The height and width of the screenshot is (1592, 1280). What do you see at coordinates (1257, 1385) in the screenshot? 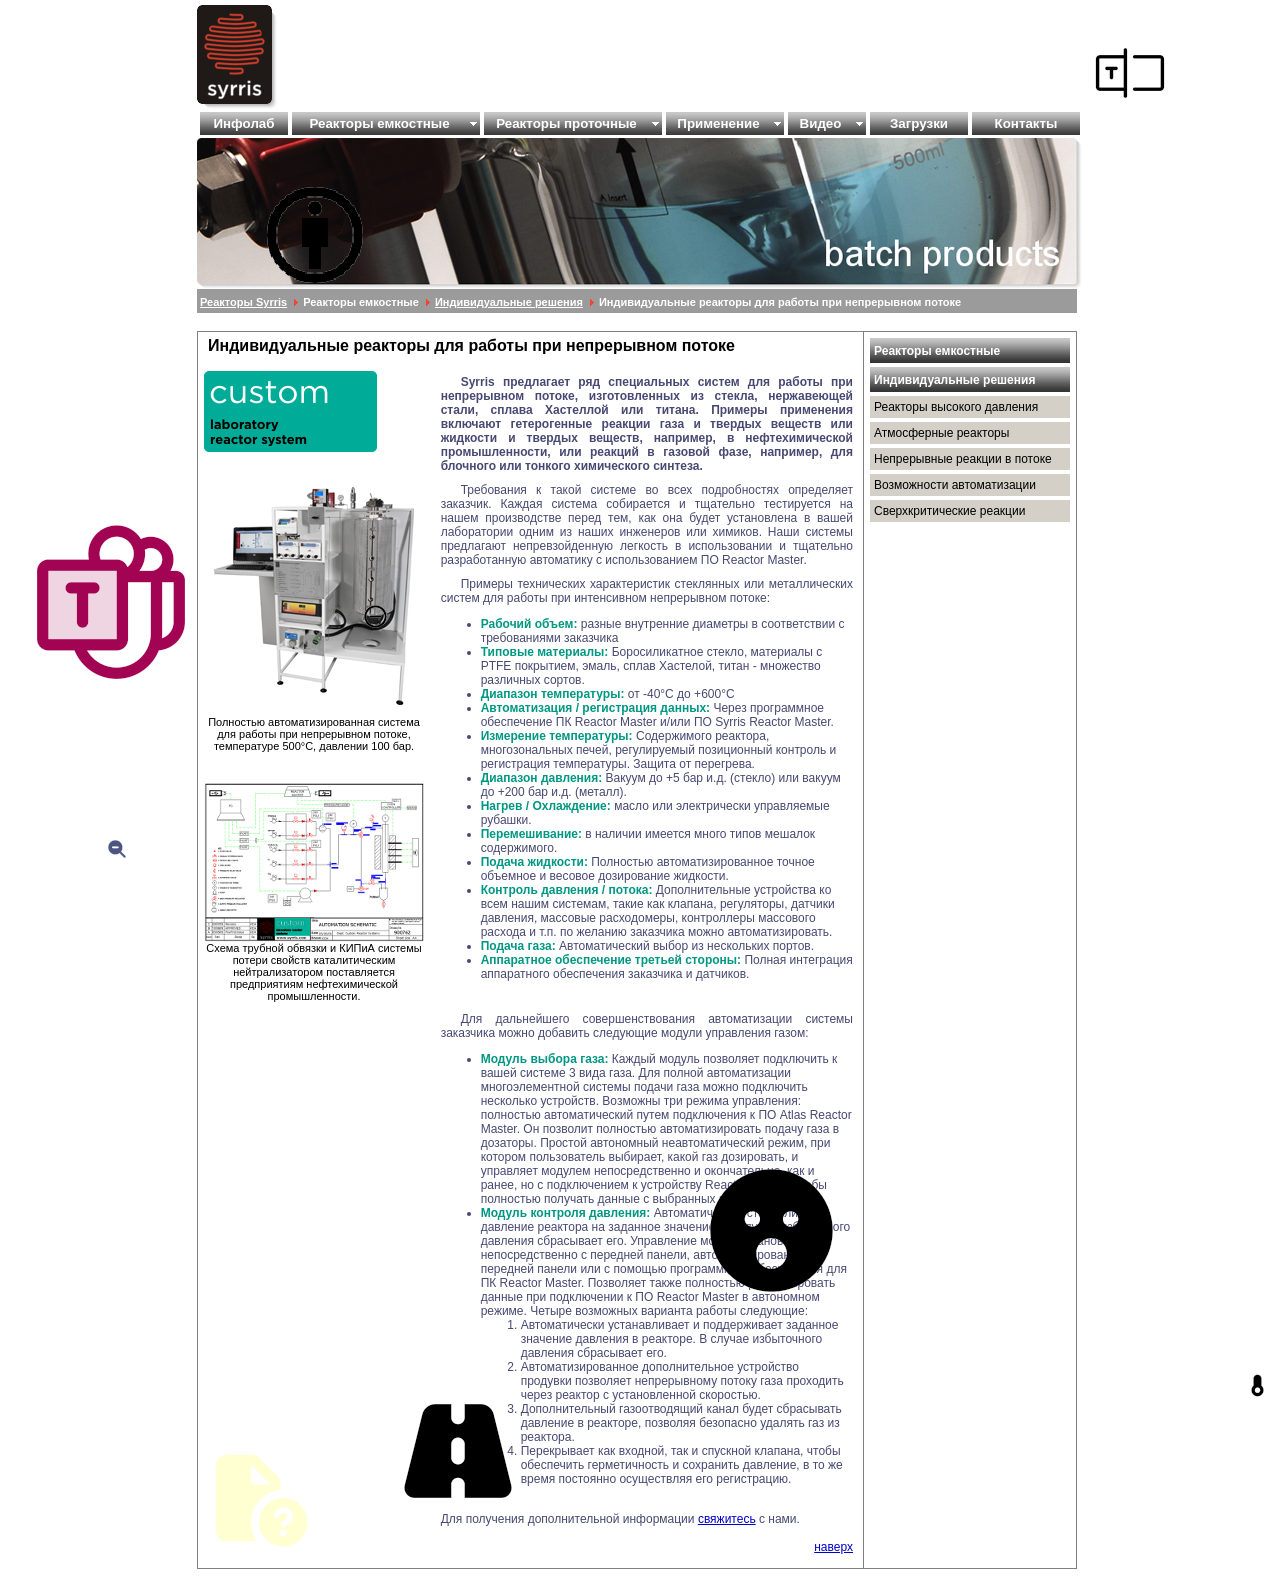
I see `indicates very low or minimum temperature` at bounding box center [1257, 1385].